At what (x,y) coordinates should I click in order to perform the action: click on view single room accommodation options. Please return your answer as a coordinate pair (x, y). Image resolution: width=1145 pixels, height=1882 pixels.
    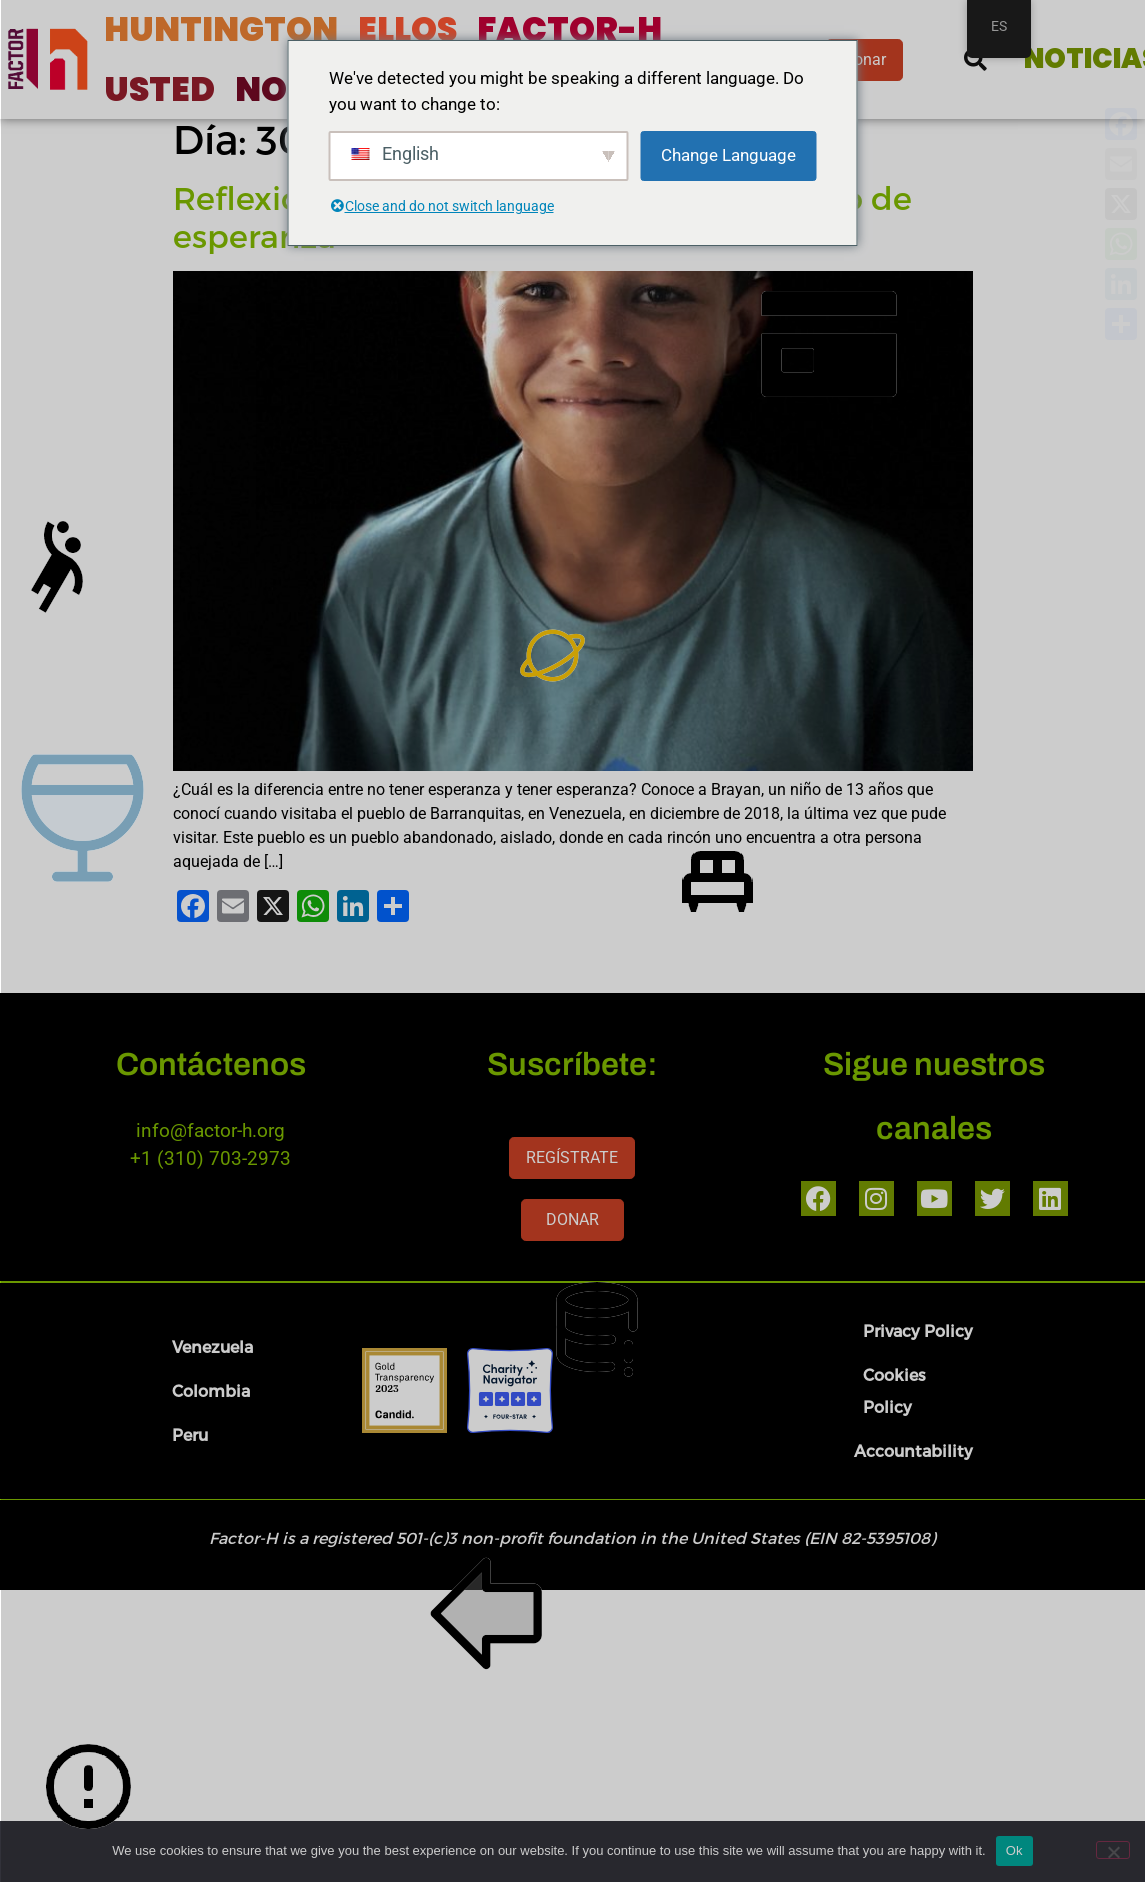
    Looking at the image, I should click on (717, 881).